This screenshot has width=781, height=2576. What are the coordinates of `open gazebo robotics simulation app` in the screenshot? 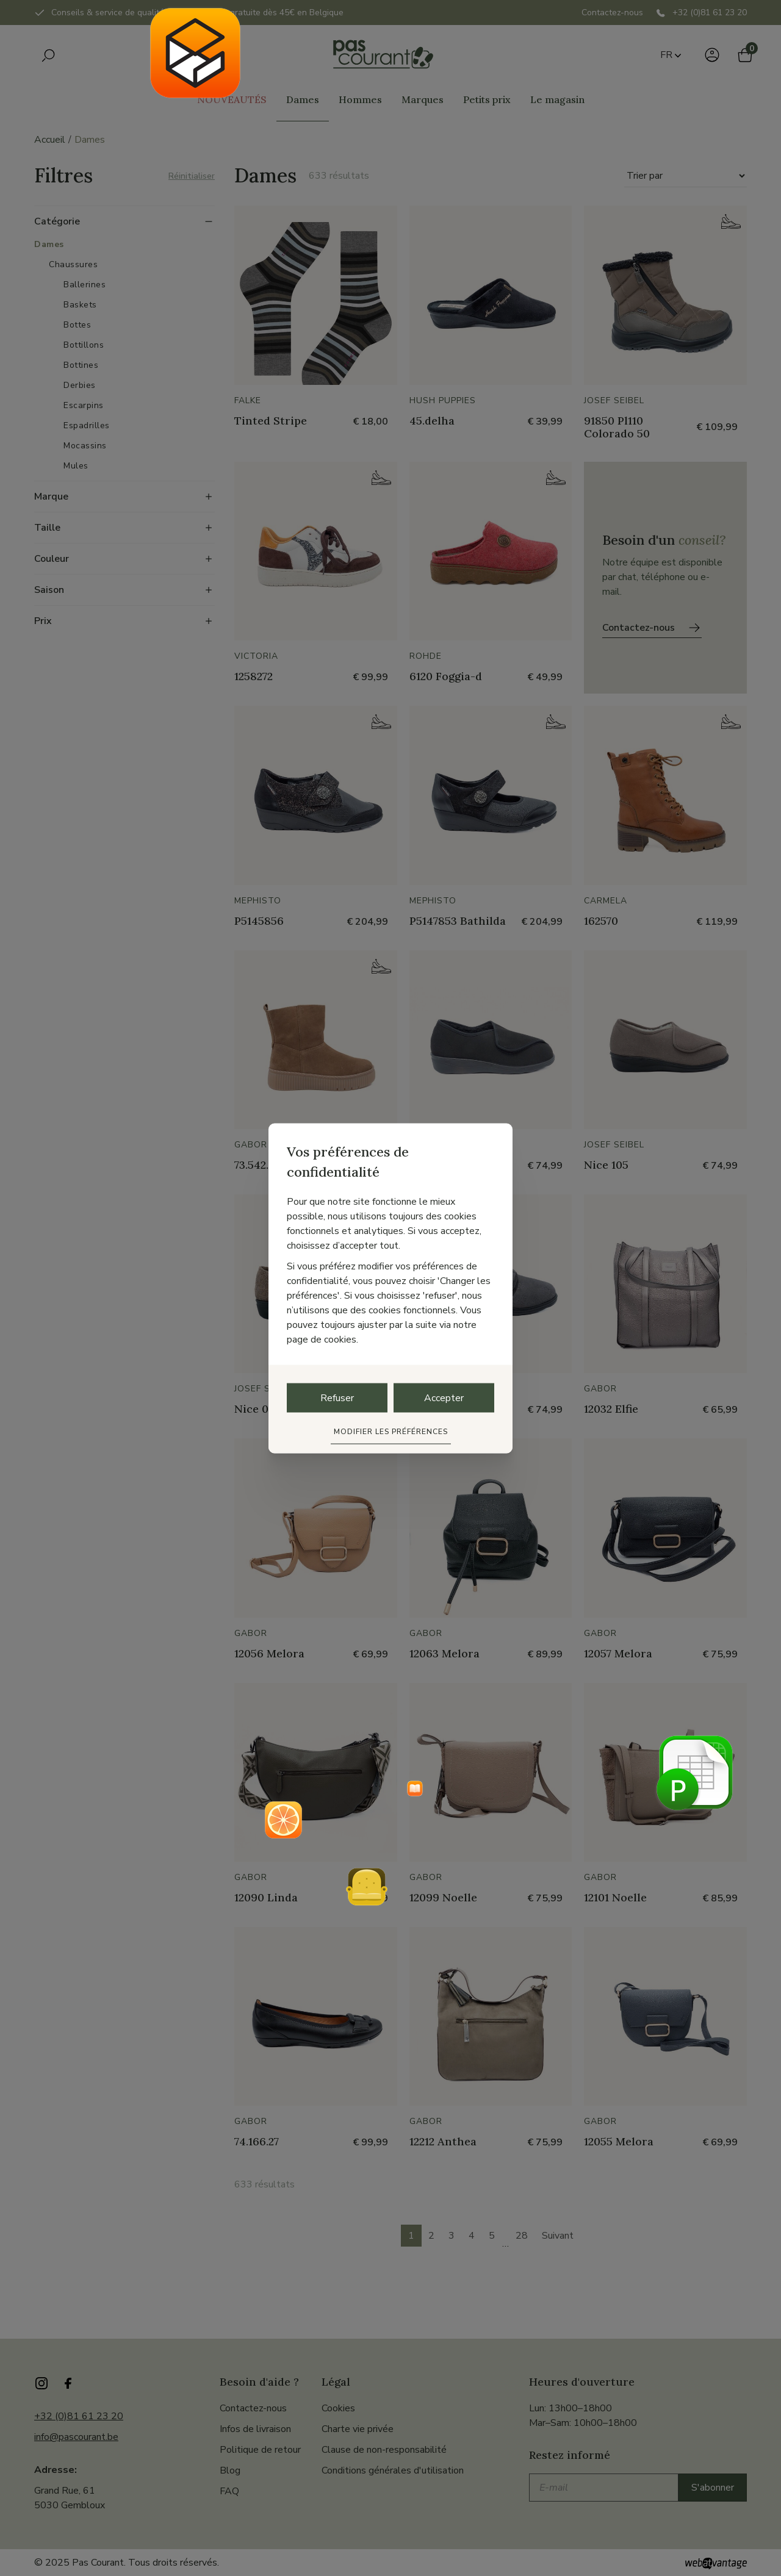 It's located at (195, 53).